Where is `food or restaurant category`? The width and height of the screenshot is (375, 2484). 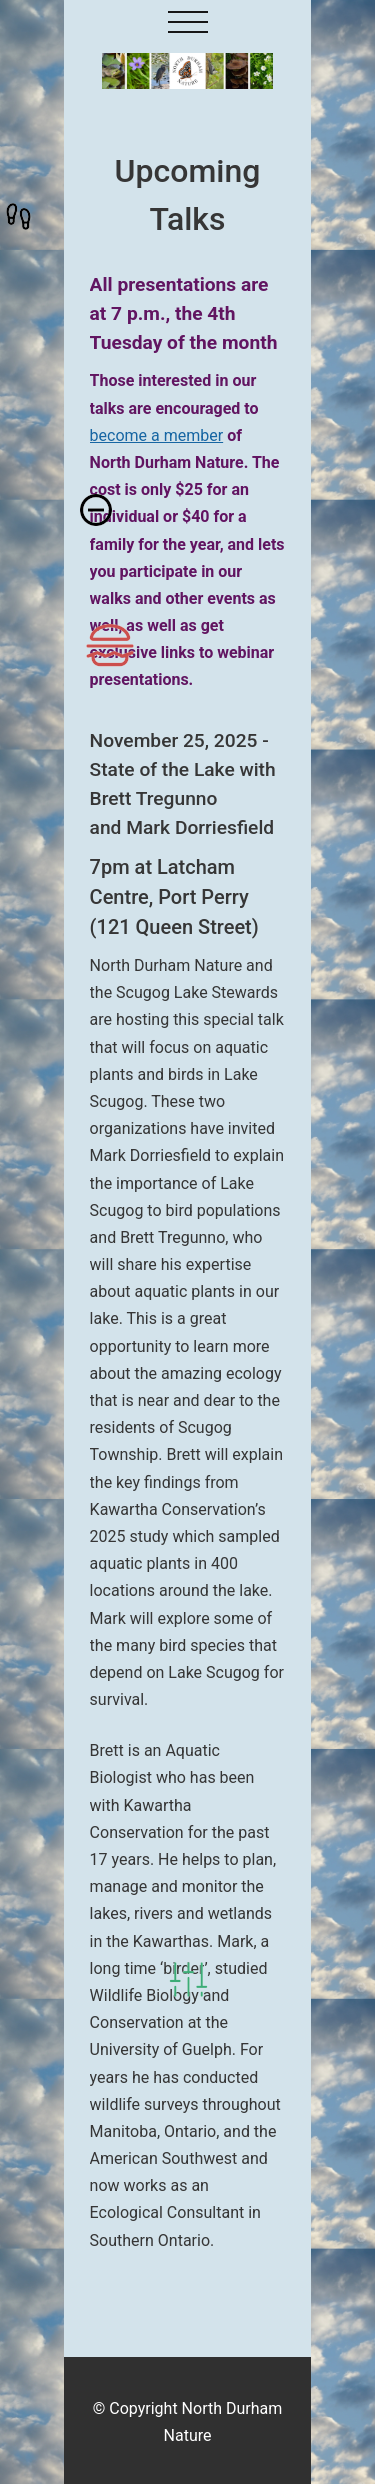 food or restaurant category is located at coordinates (110, 646).